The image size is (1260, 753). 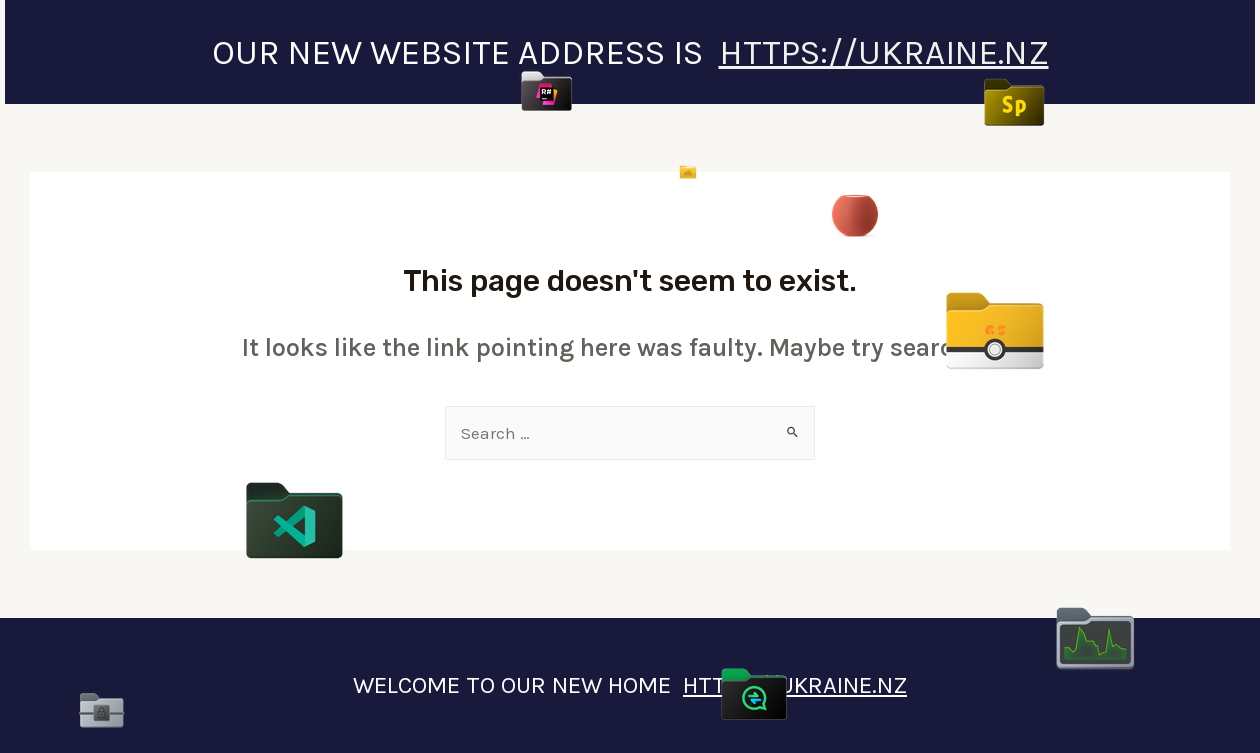 I want to click on open JetBrains ReSharper project folder, so click(x=546, y=92).